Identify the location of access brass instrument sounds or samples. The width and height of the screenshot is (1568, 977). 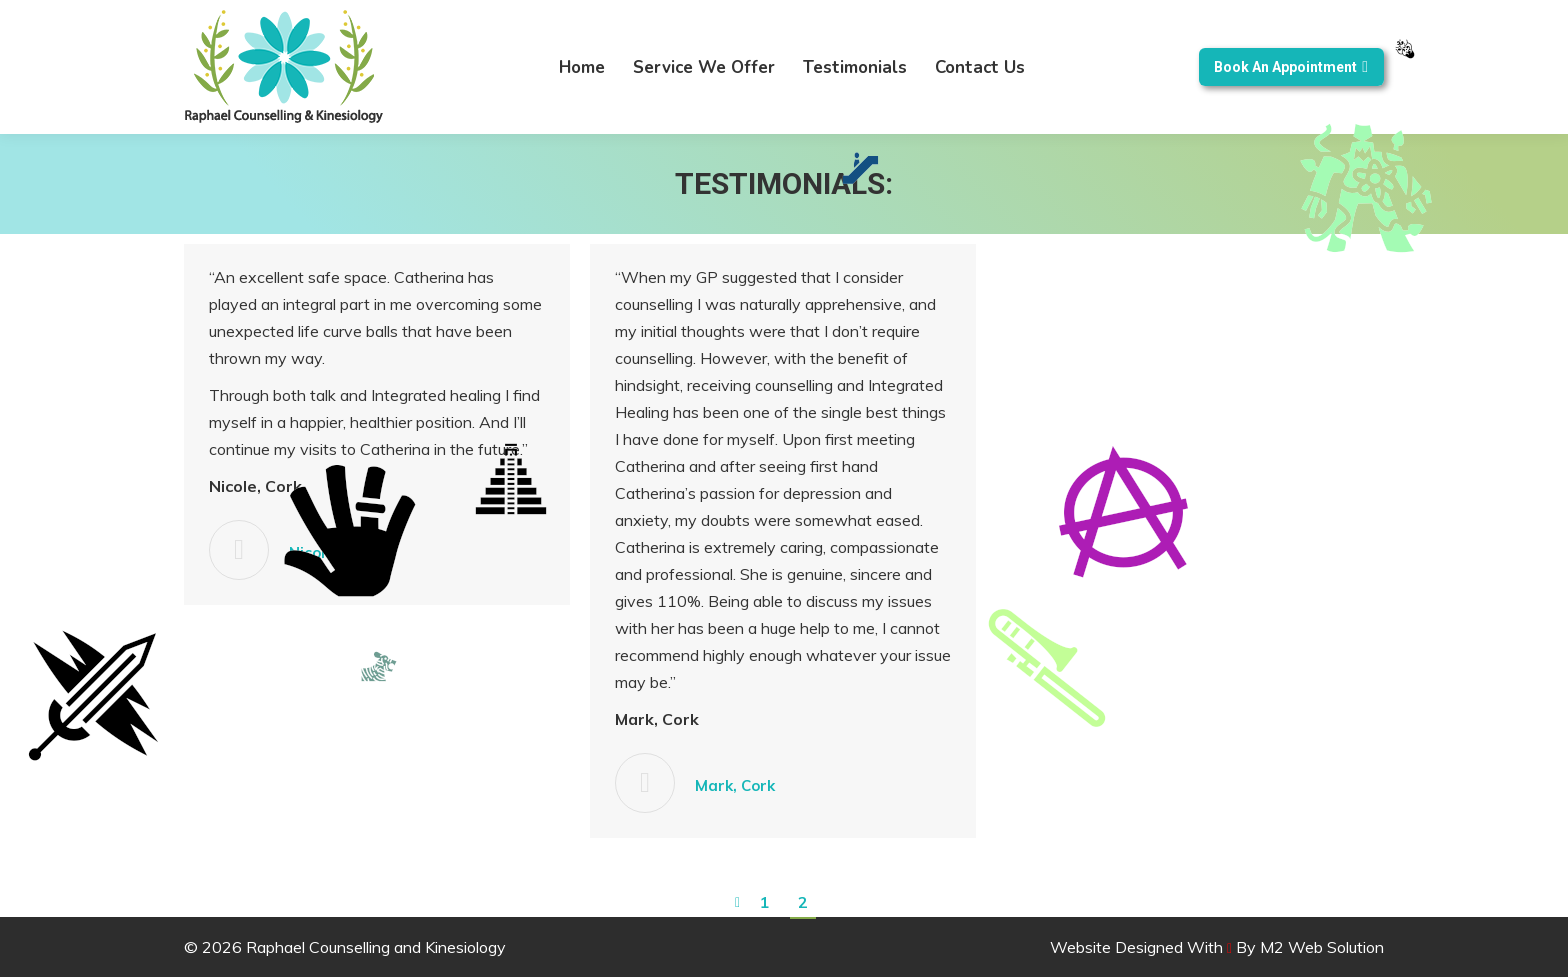
(1047, 668).